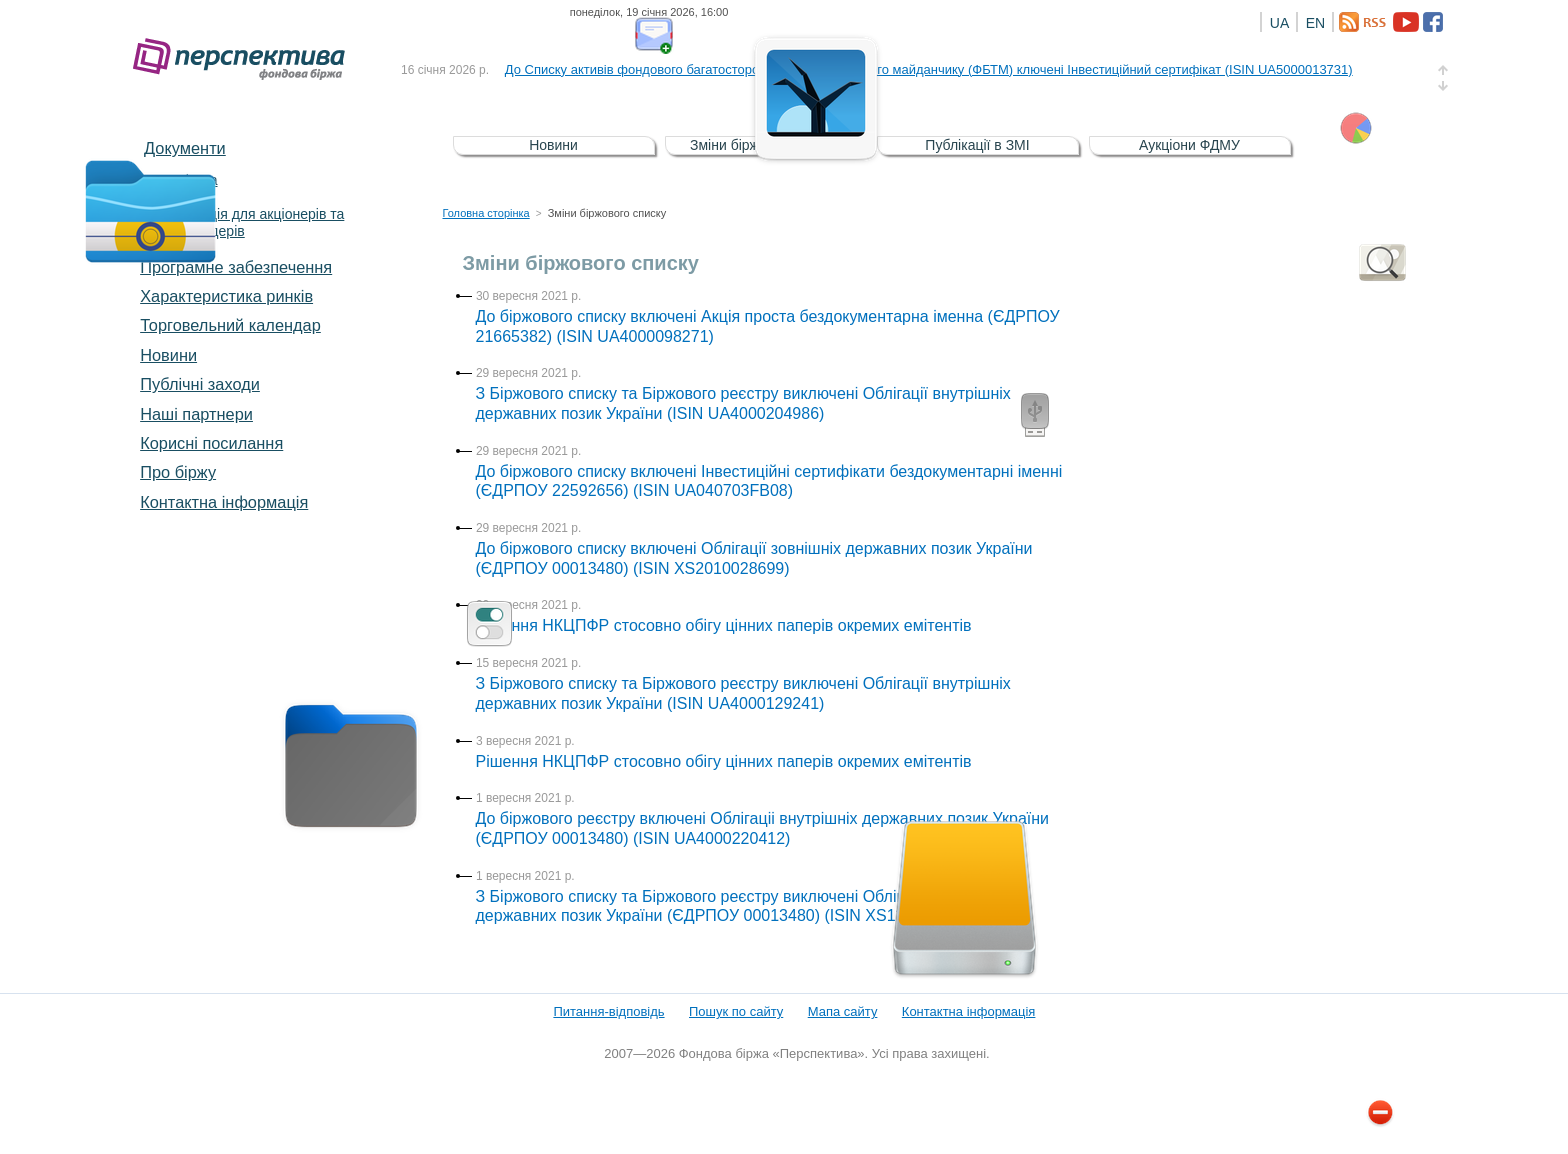 The height and width of the screenshot is (1154, 1568). What do you see at coordinates (1382, 262) in the screenshot?
I see `open eye of mate image viewer application` at bounding box center [1382, 262].